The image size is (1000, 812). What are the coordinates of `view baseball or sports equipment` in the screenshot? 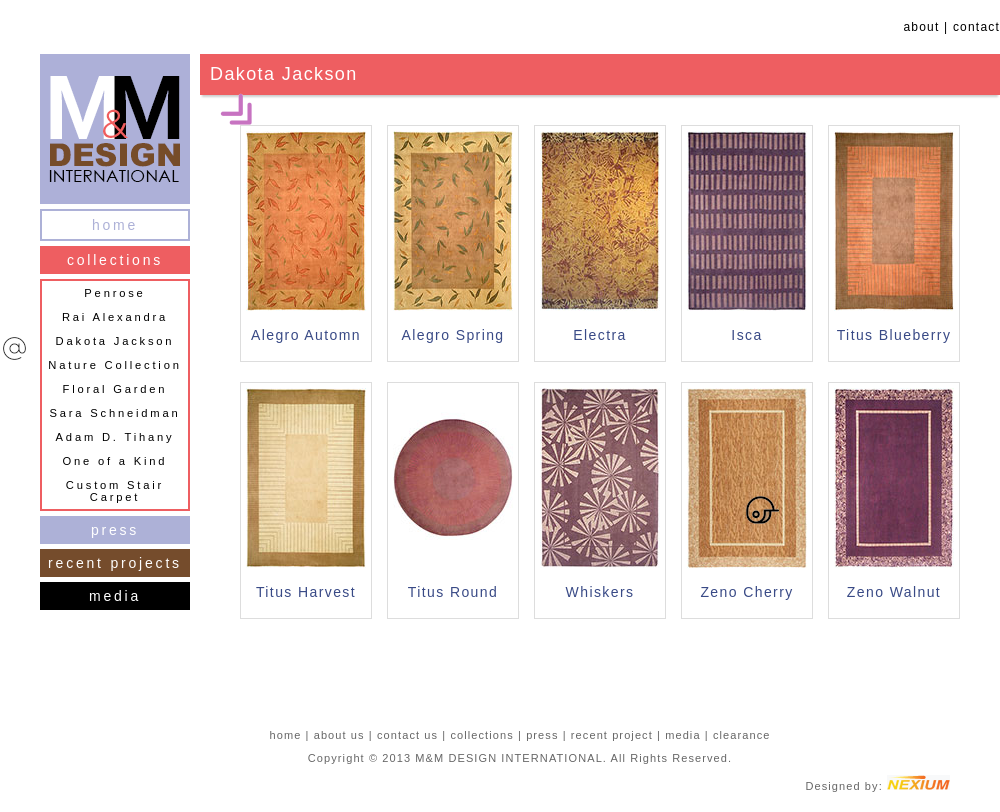 It's located at (761, 510).